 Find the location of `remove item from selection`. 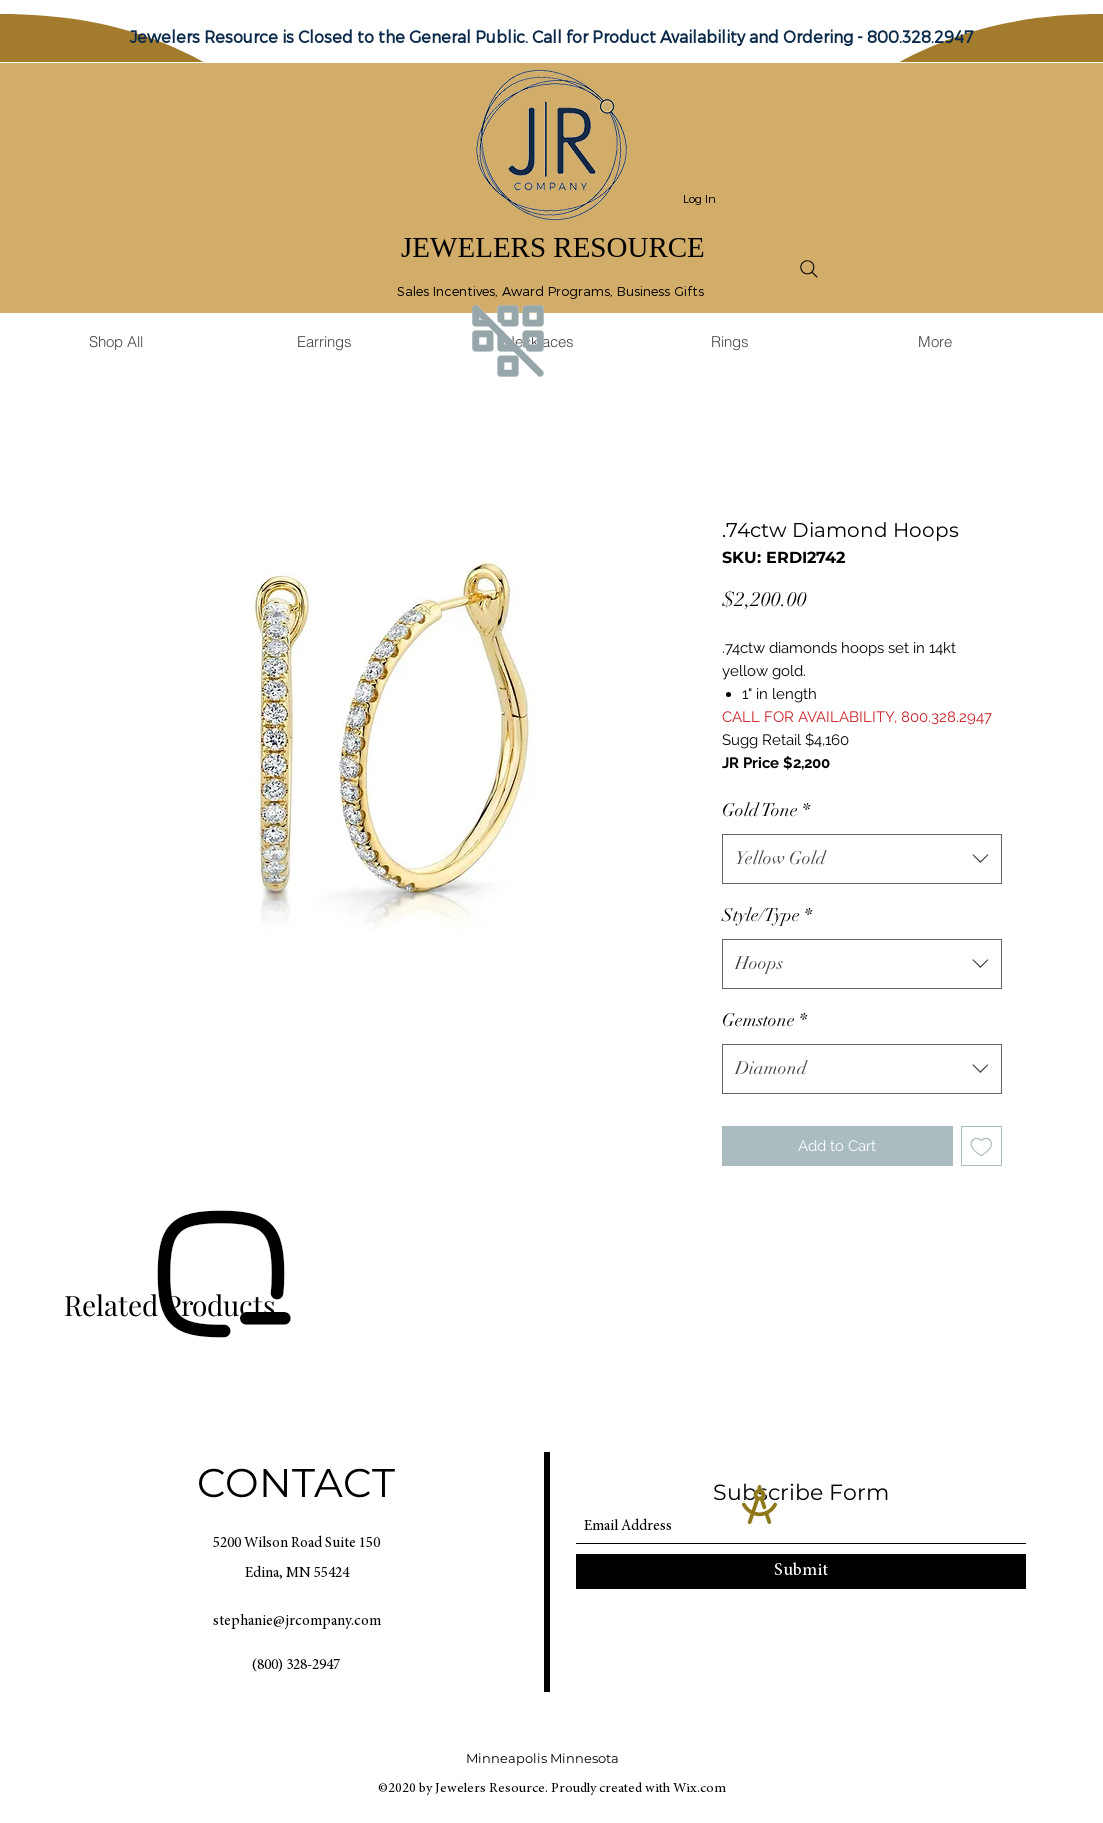

remove item from selection is located at coordinates (221, 1274).